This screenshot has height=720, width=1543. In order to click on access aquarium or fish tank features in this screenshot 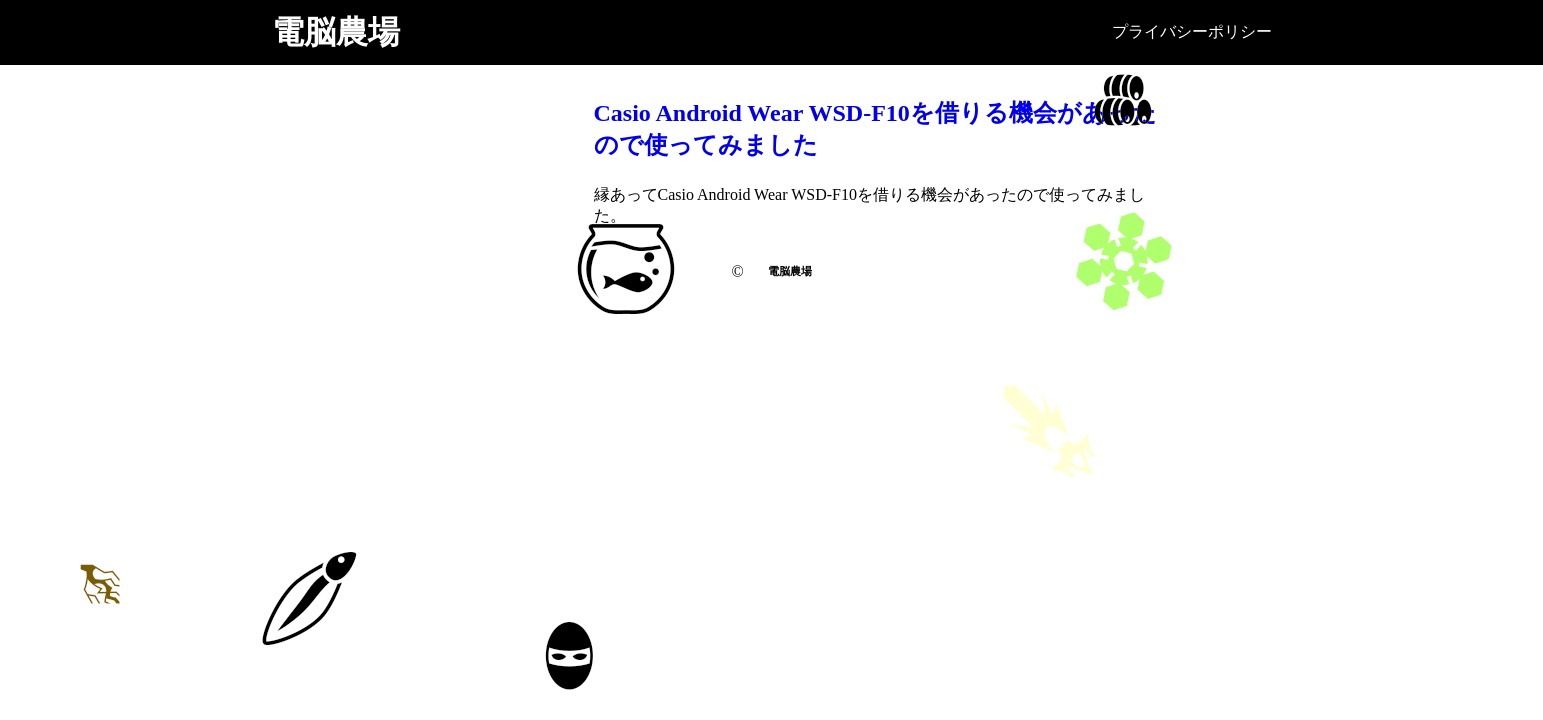, I will do `click(626, 269)`.